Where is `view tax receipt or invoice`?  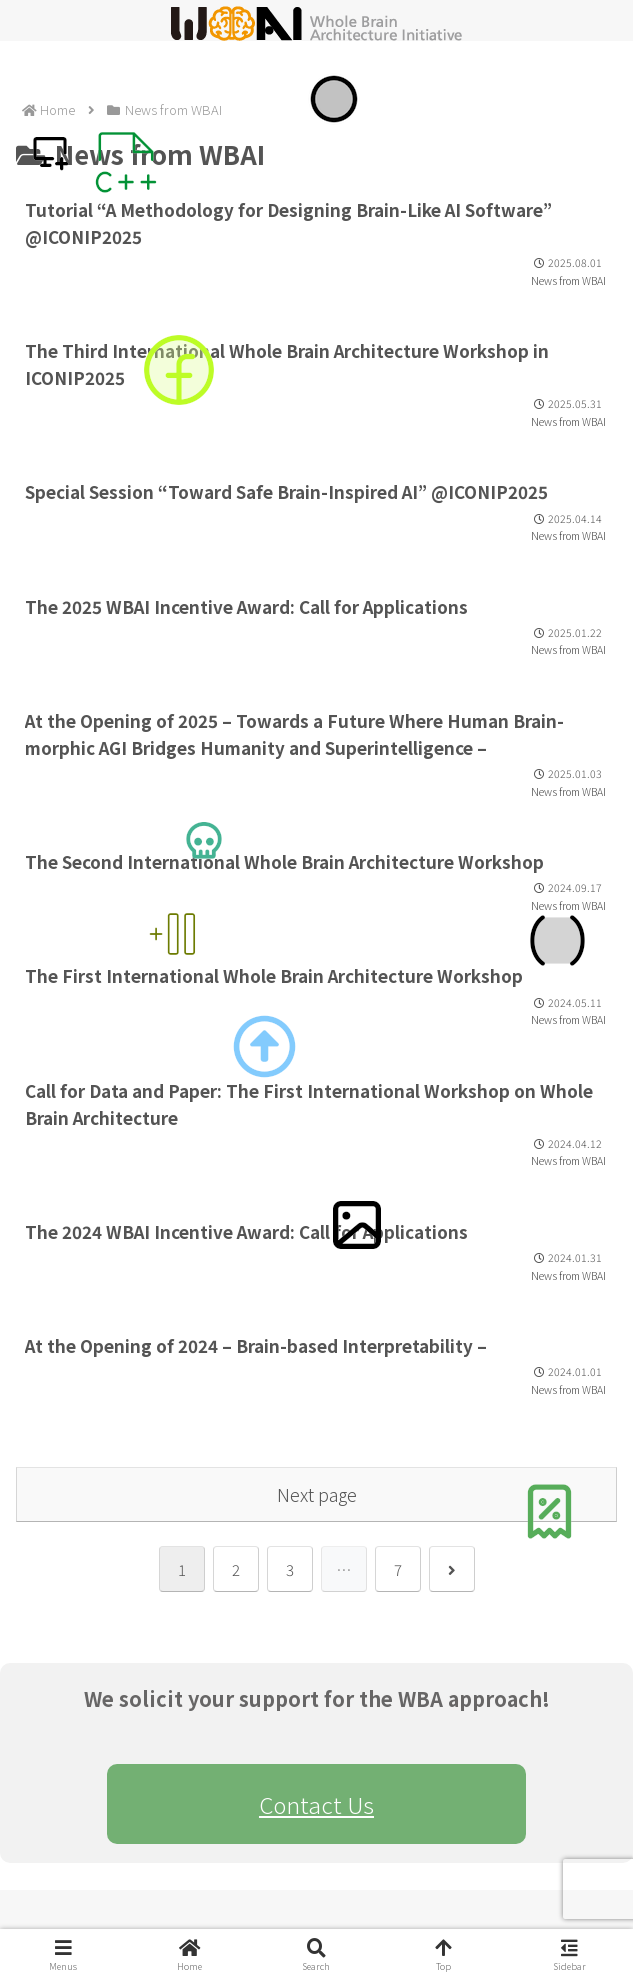
view tax receipt or invoice is located at coordinates (549, 1511).